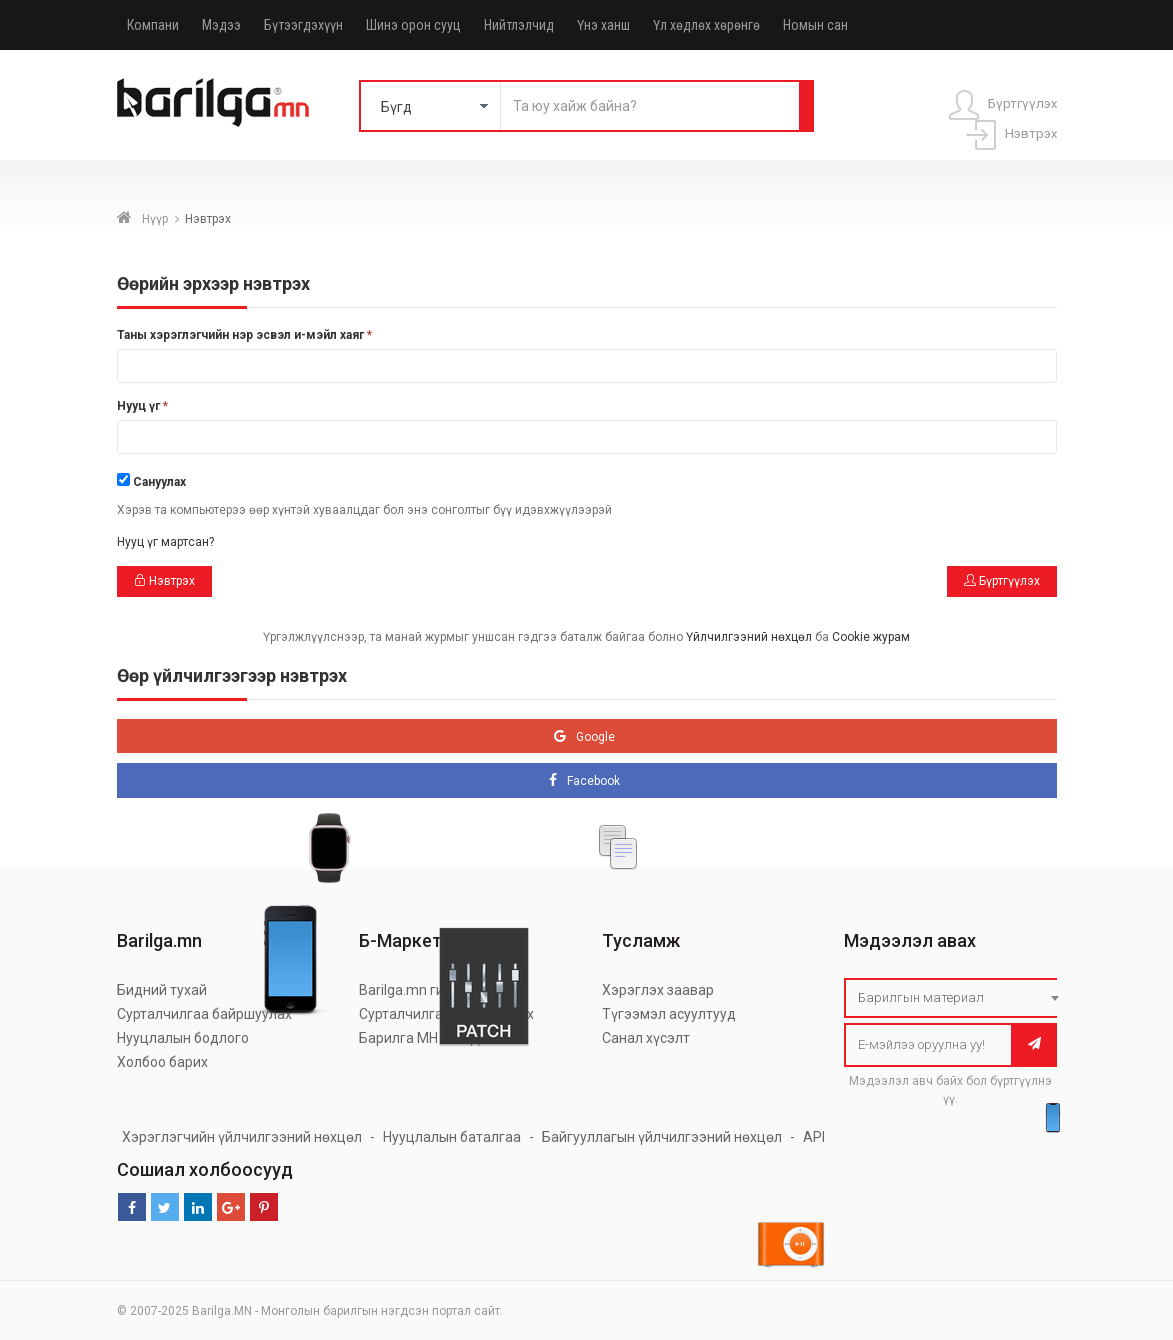  What do you see at coordinates (1053, 1118) in the screenshot?
I see `iPhone 14 device icon` at bounding box center [1053, 1118].